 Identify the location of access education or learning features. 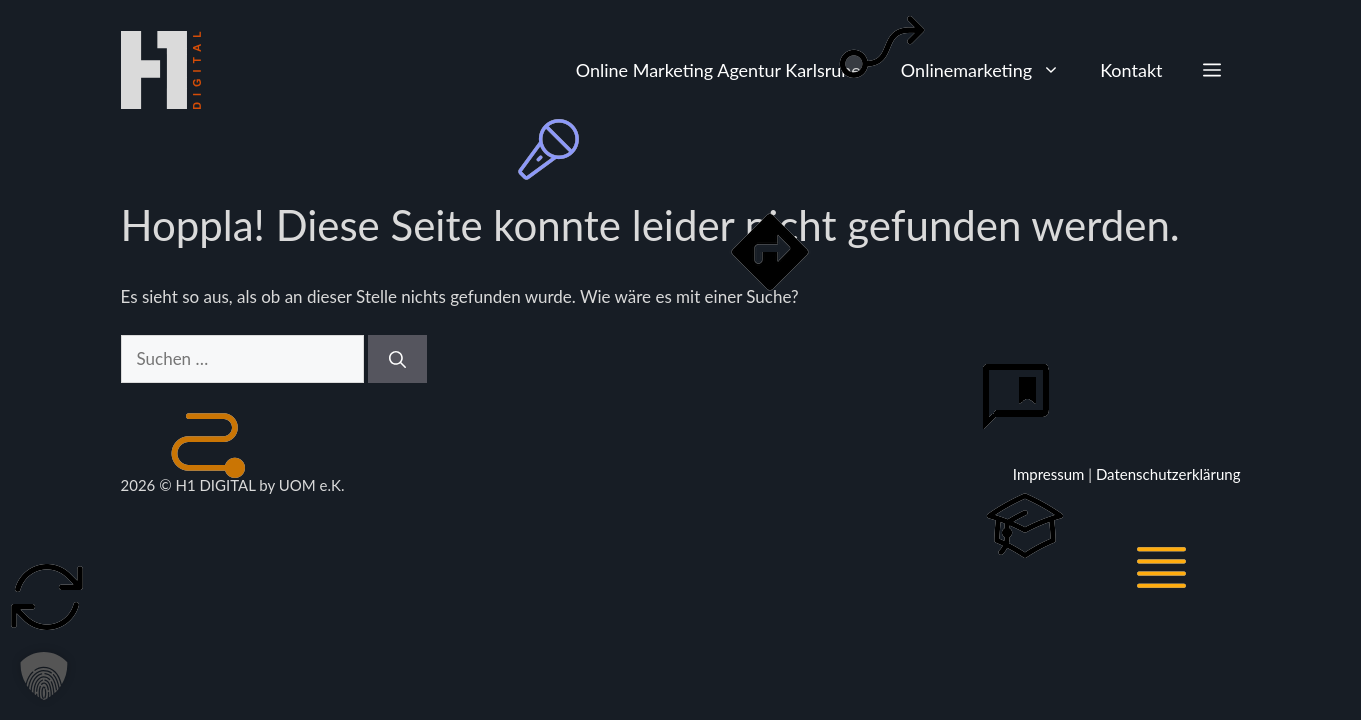
(1025, 525).